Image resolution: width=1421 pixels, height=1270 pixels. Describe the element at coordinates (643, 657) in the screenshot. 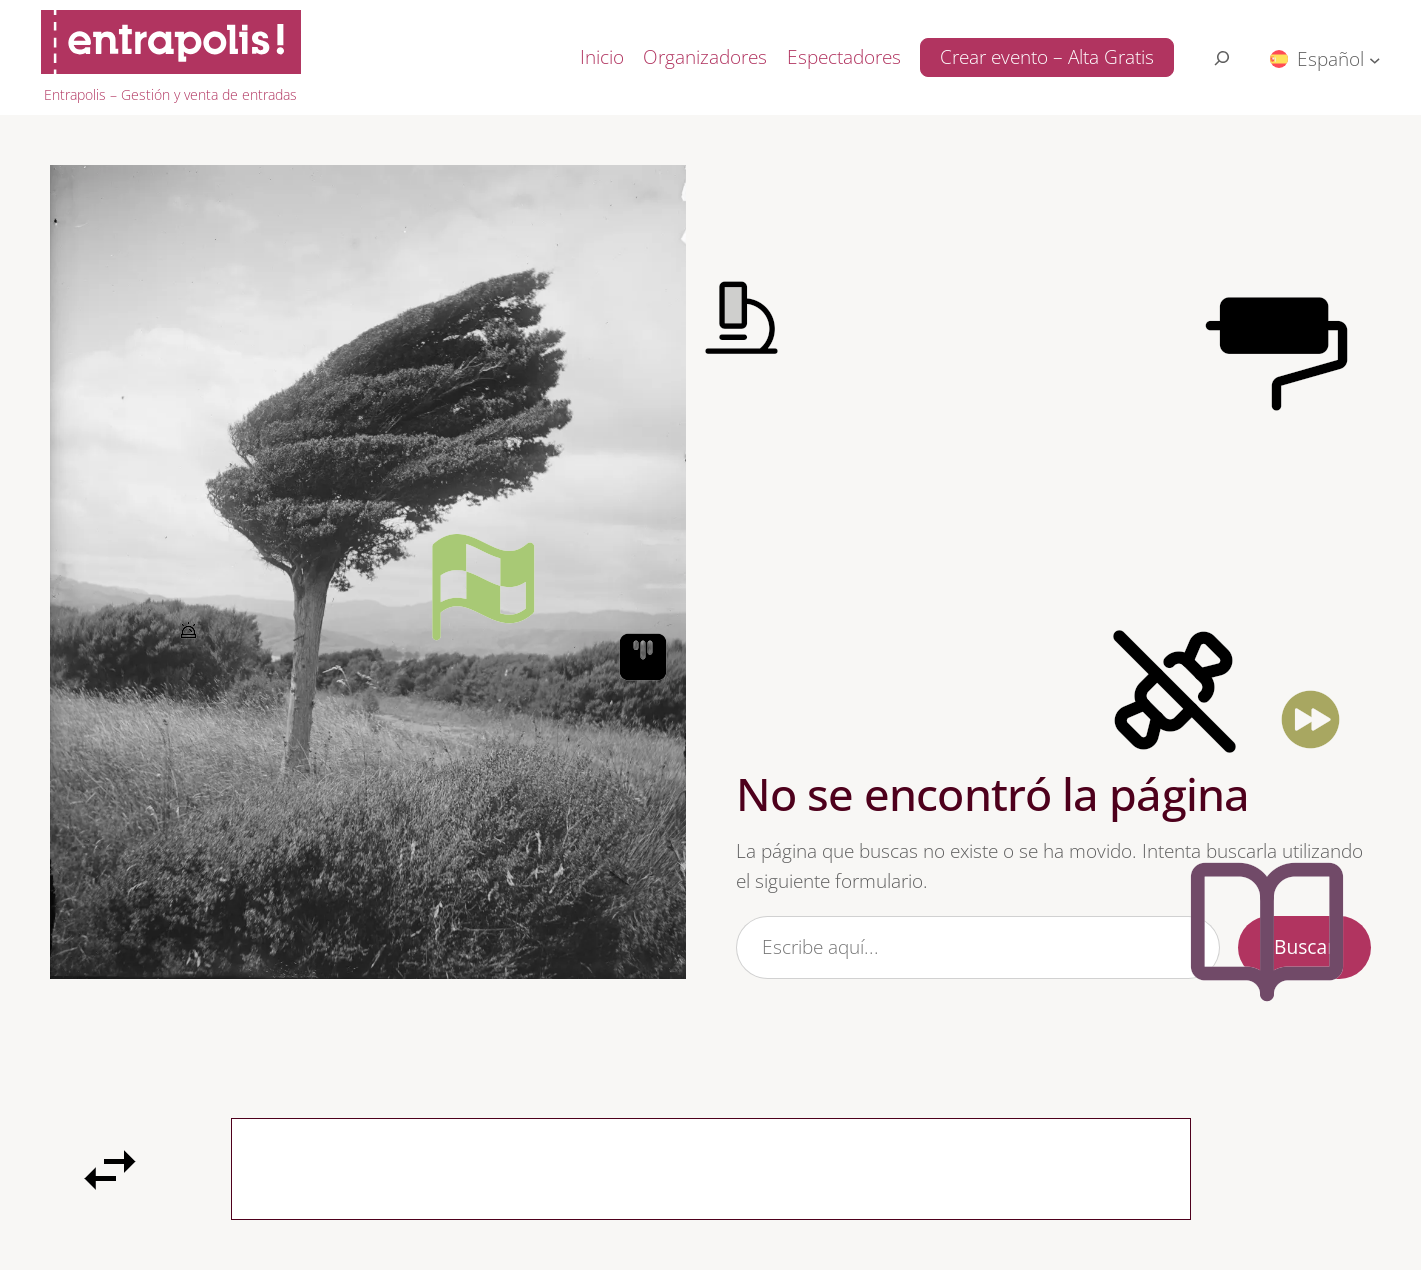

I see `align content to top center of container` at that location.